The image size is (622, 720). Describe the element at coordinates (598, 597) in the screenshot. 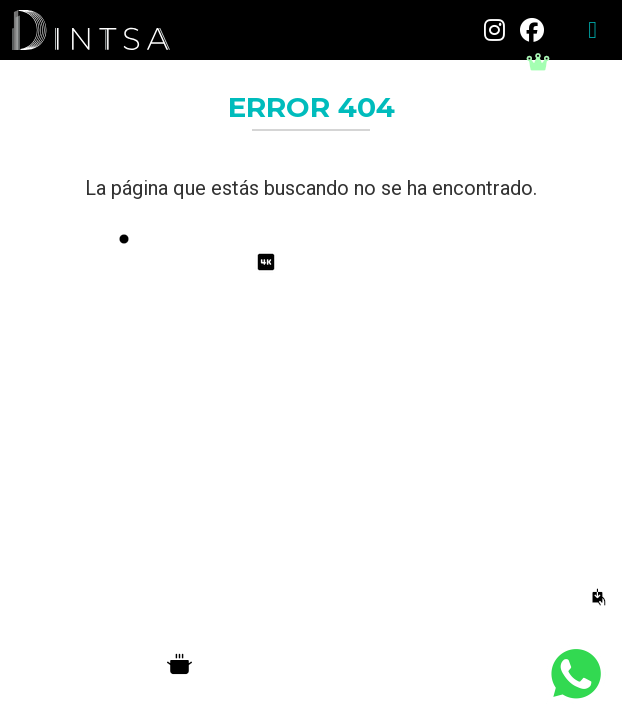

I see `withdraw or receive funds` at that location.